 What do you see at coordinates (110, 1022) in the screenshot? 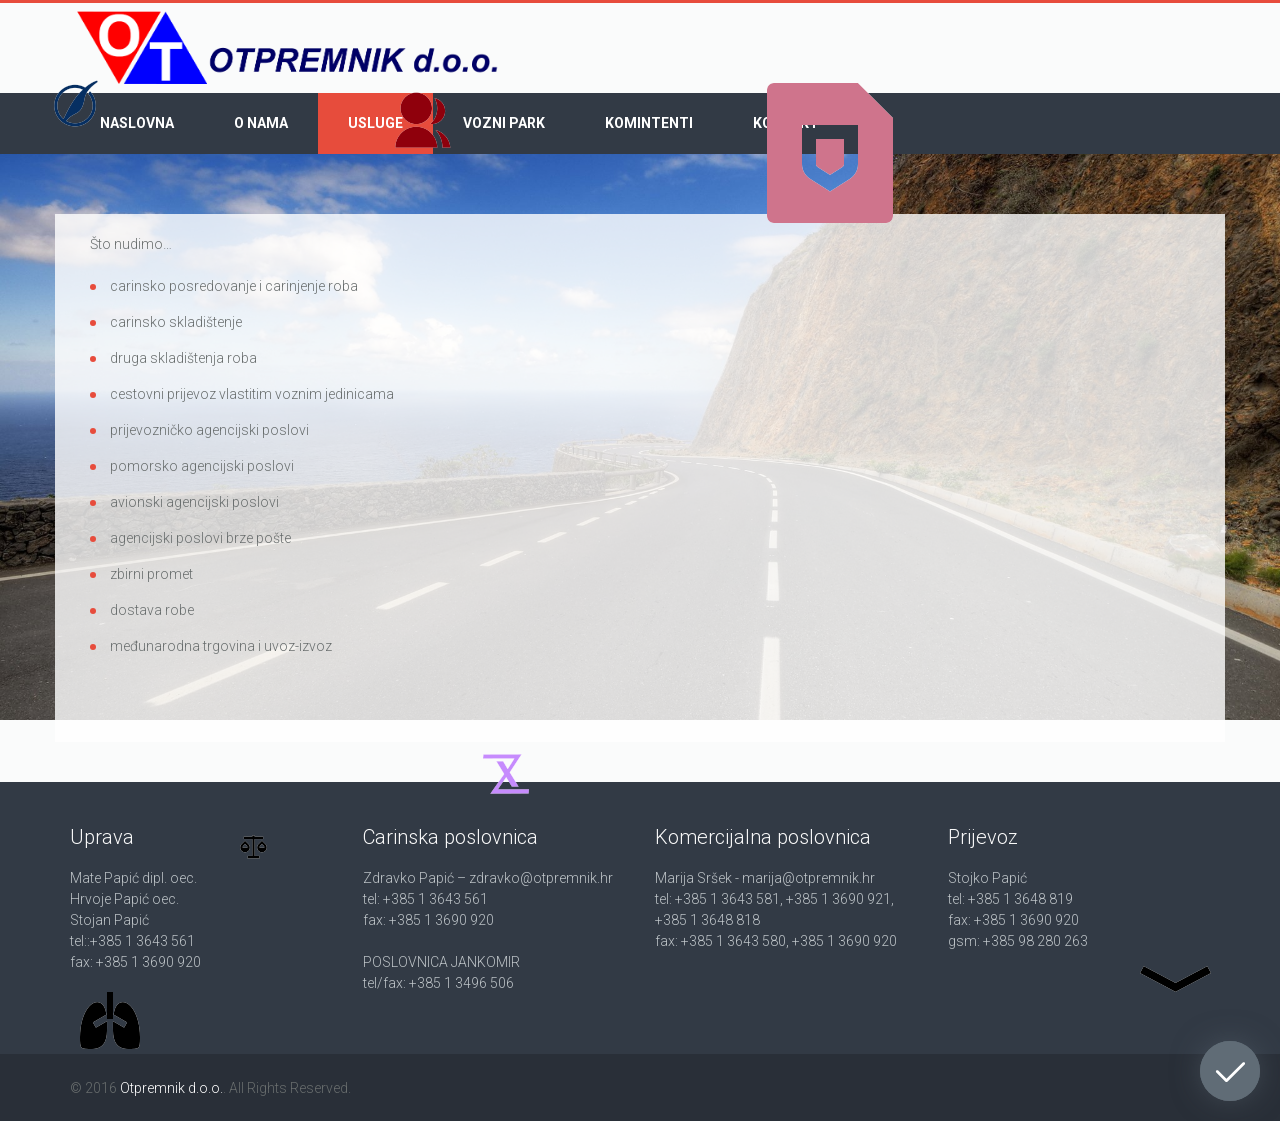
I see `access respiratory health information` at bounding box center [110, 1022].